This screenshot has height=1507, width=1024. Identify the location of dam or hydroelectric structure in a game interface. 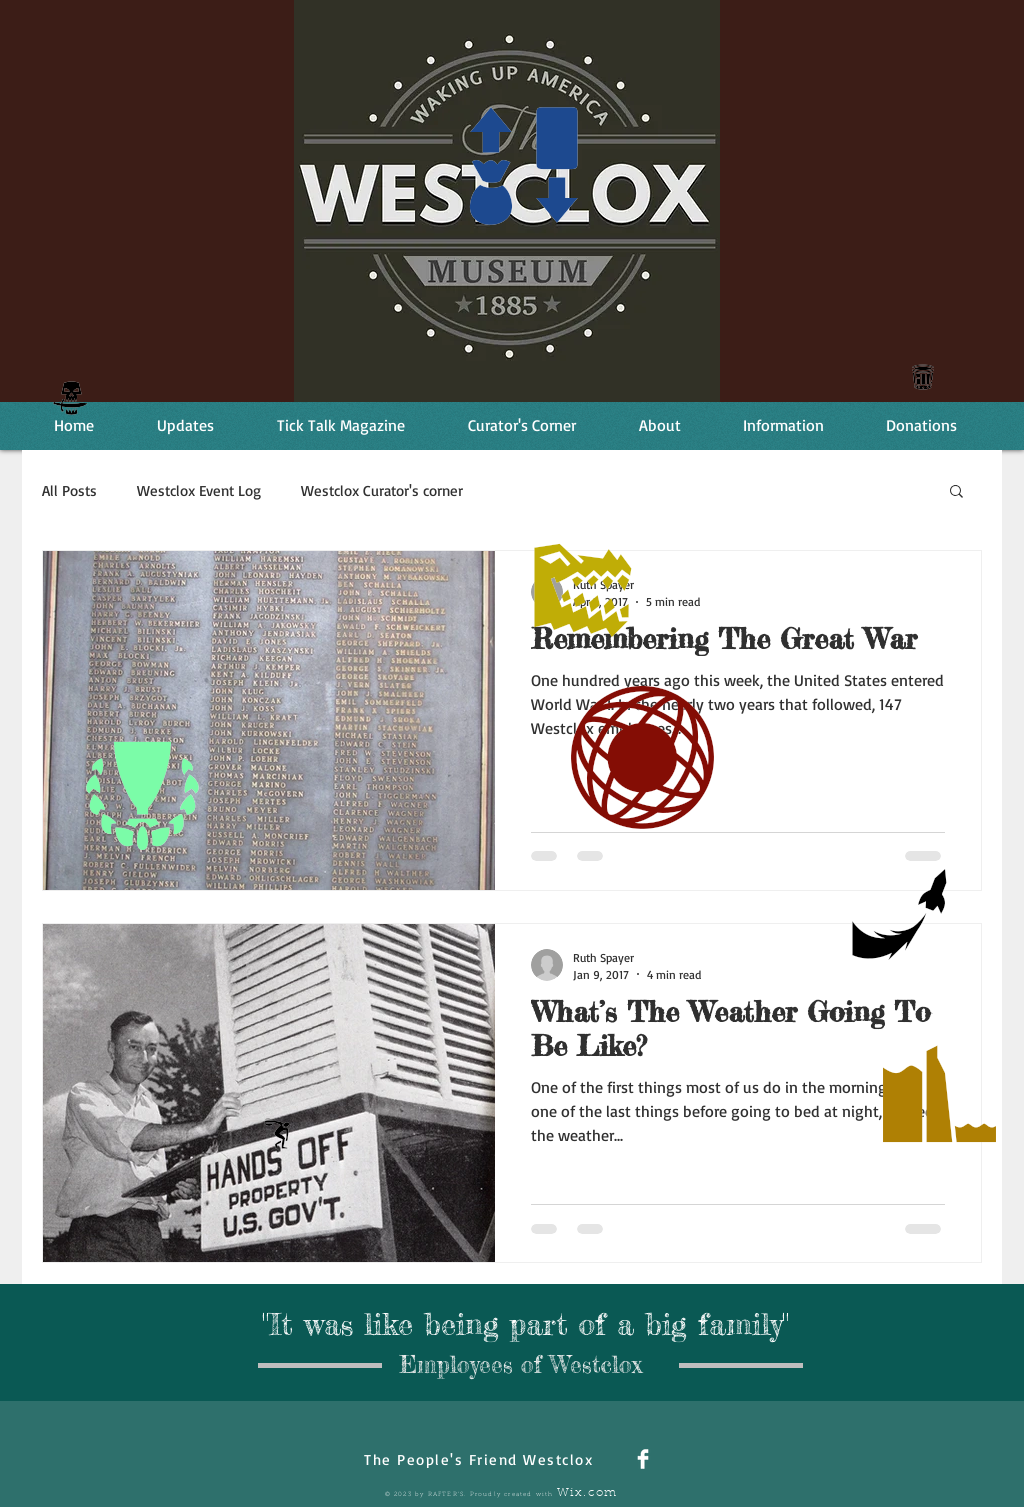
(939, 1087).